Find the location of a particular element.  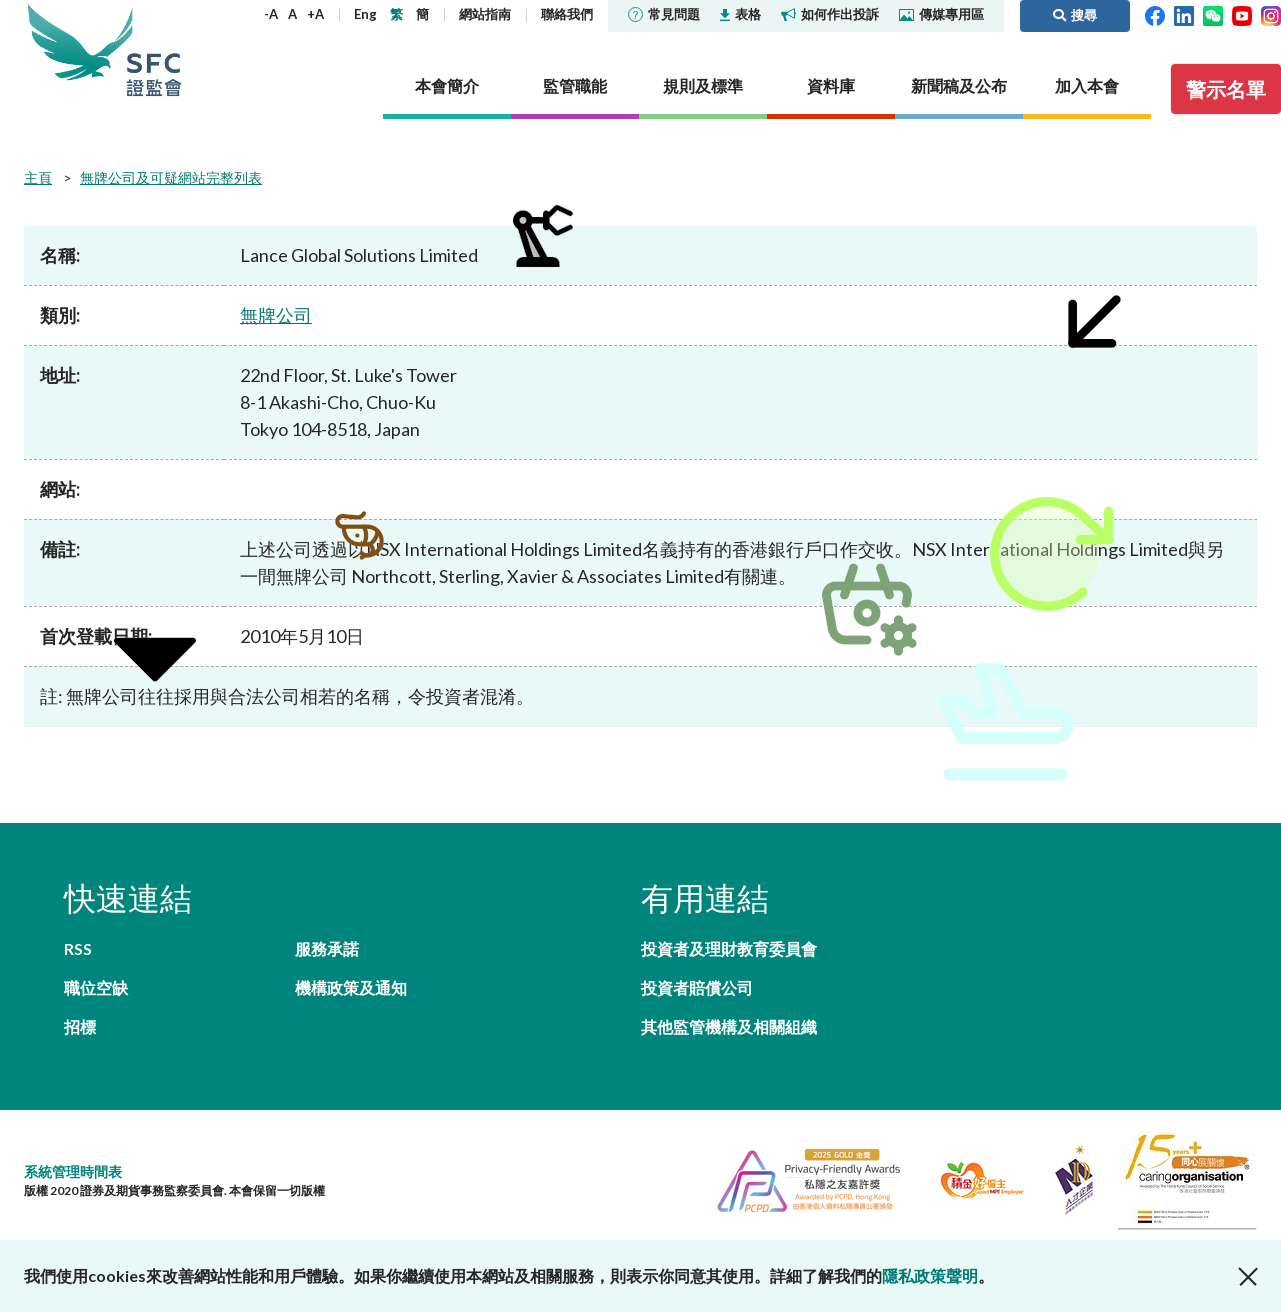

expand a dropdown menu is located at coordinates (155, 649).